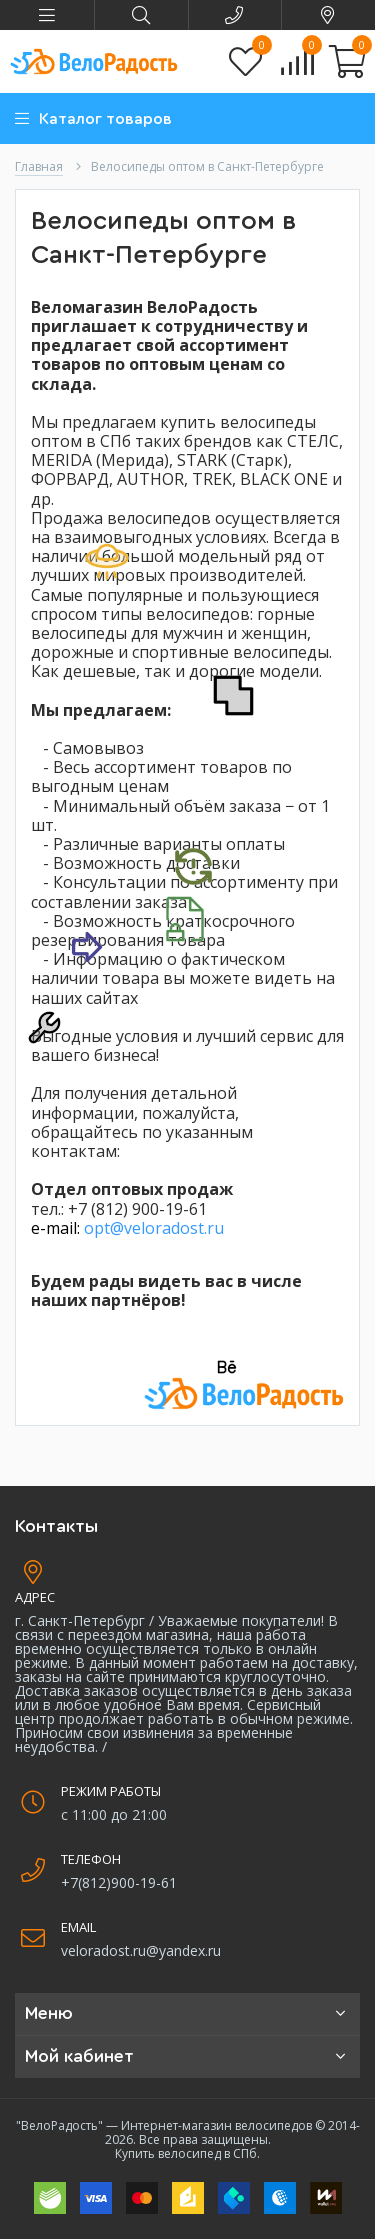 The image size is (375, 2239). I want to click on refresh required with warning or alert, so click(193, 866).